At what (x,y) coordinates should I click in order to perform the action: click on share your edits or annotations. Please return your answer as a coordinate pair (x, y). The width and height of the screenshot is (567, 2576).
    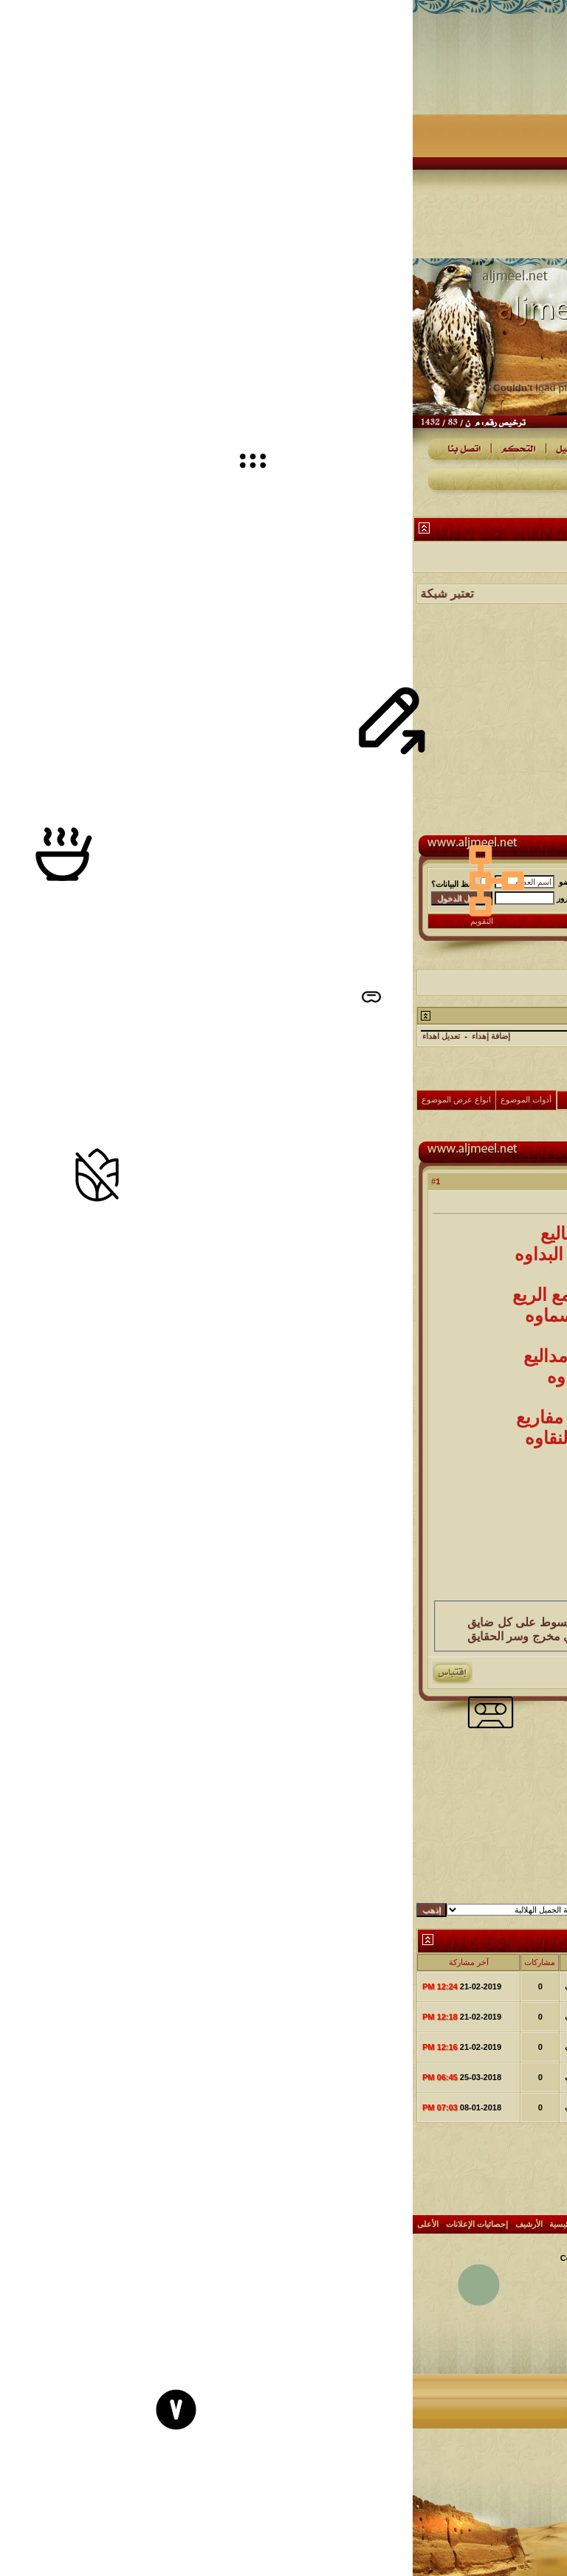
    Looking at the image, I should click on (390, 716).